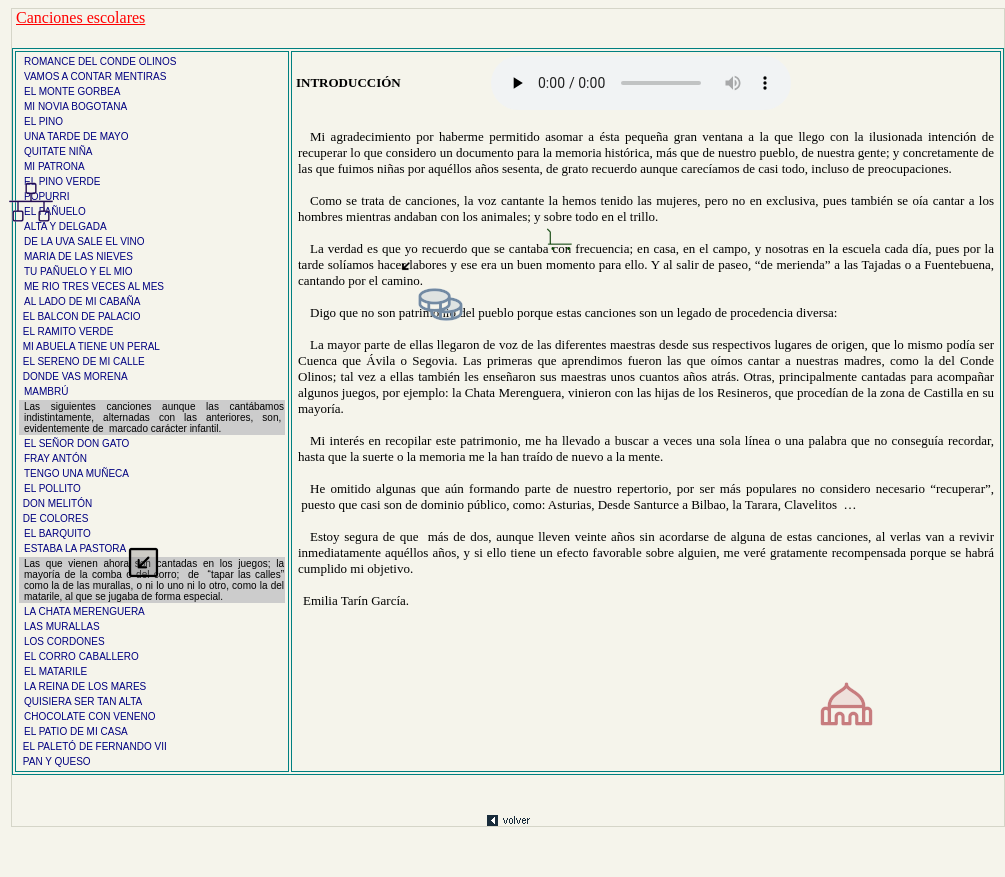  I want to click on view network topology or connections, so click(31, 203).